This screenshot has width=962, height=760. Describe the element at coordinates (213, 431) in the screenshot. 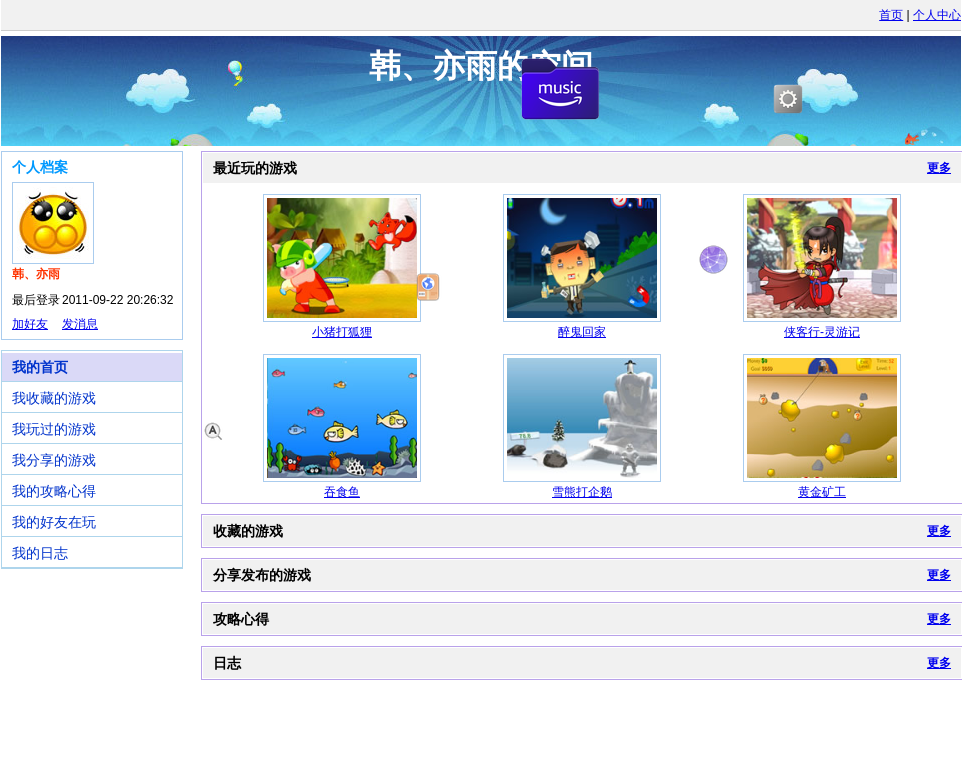

I see `search for text or content` at that location.